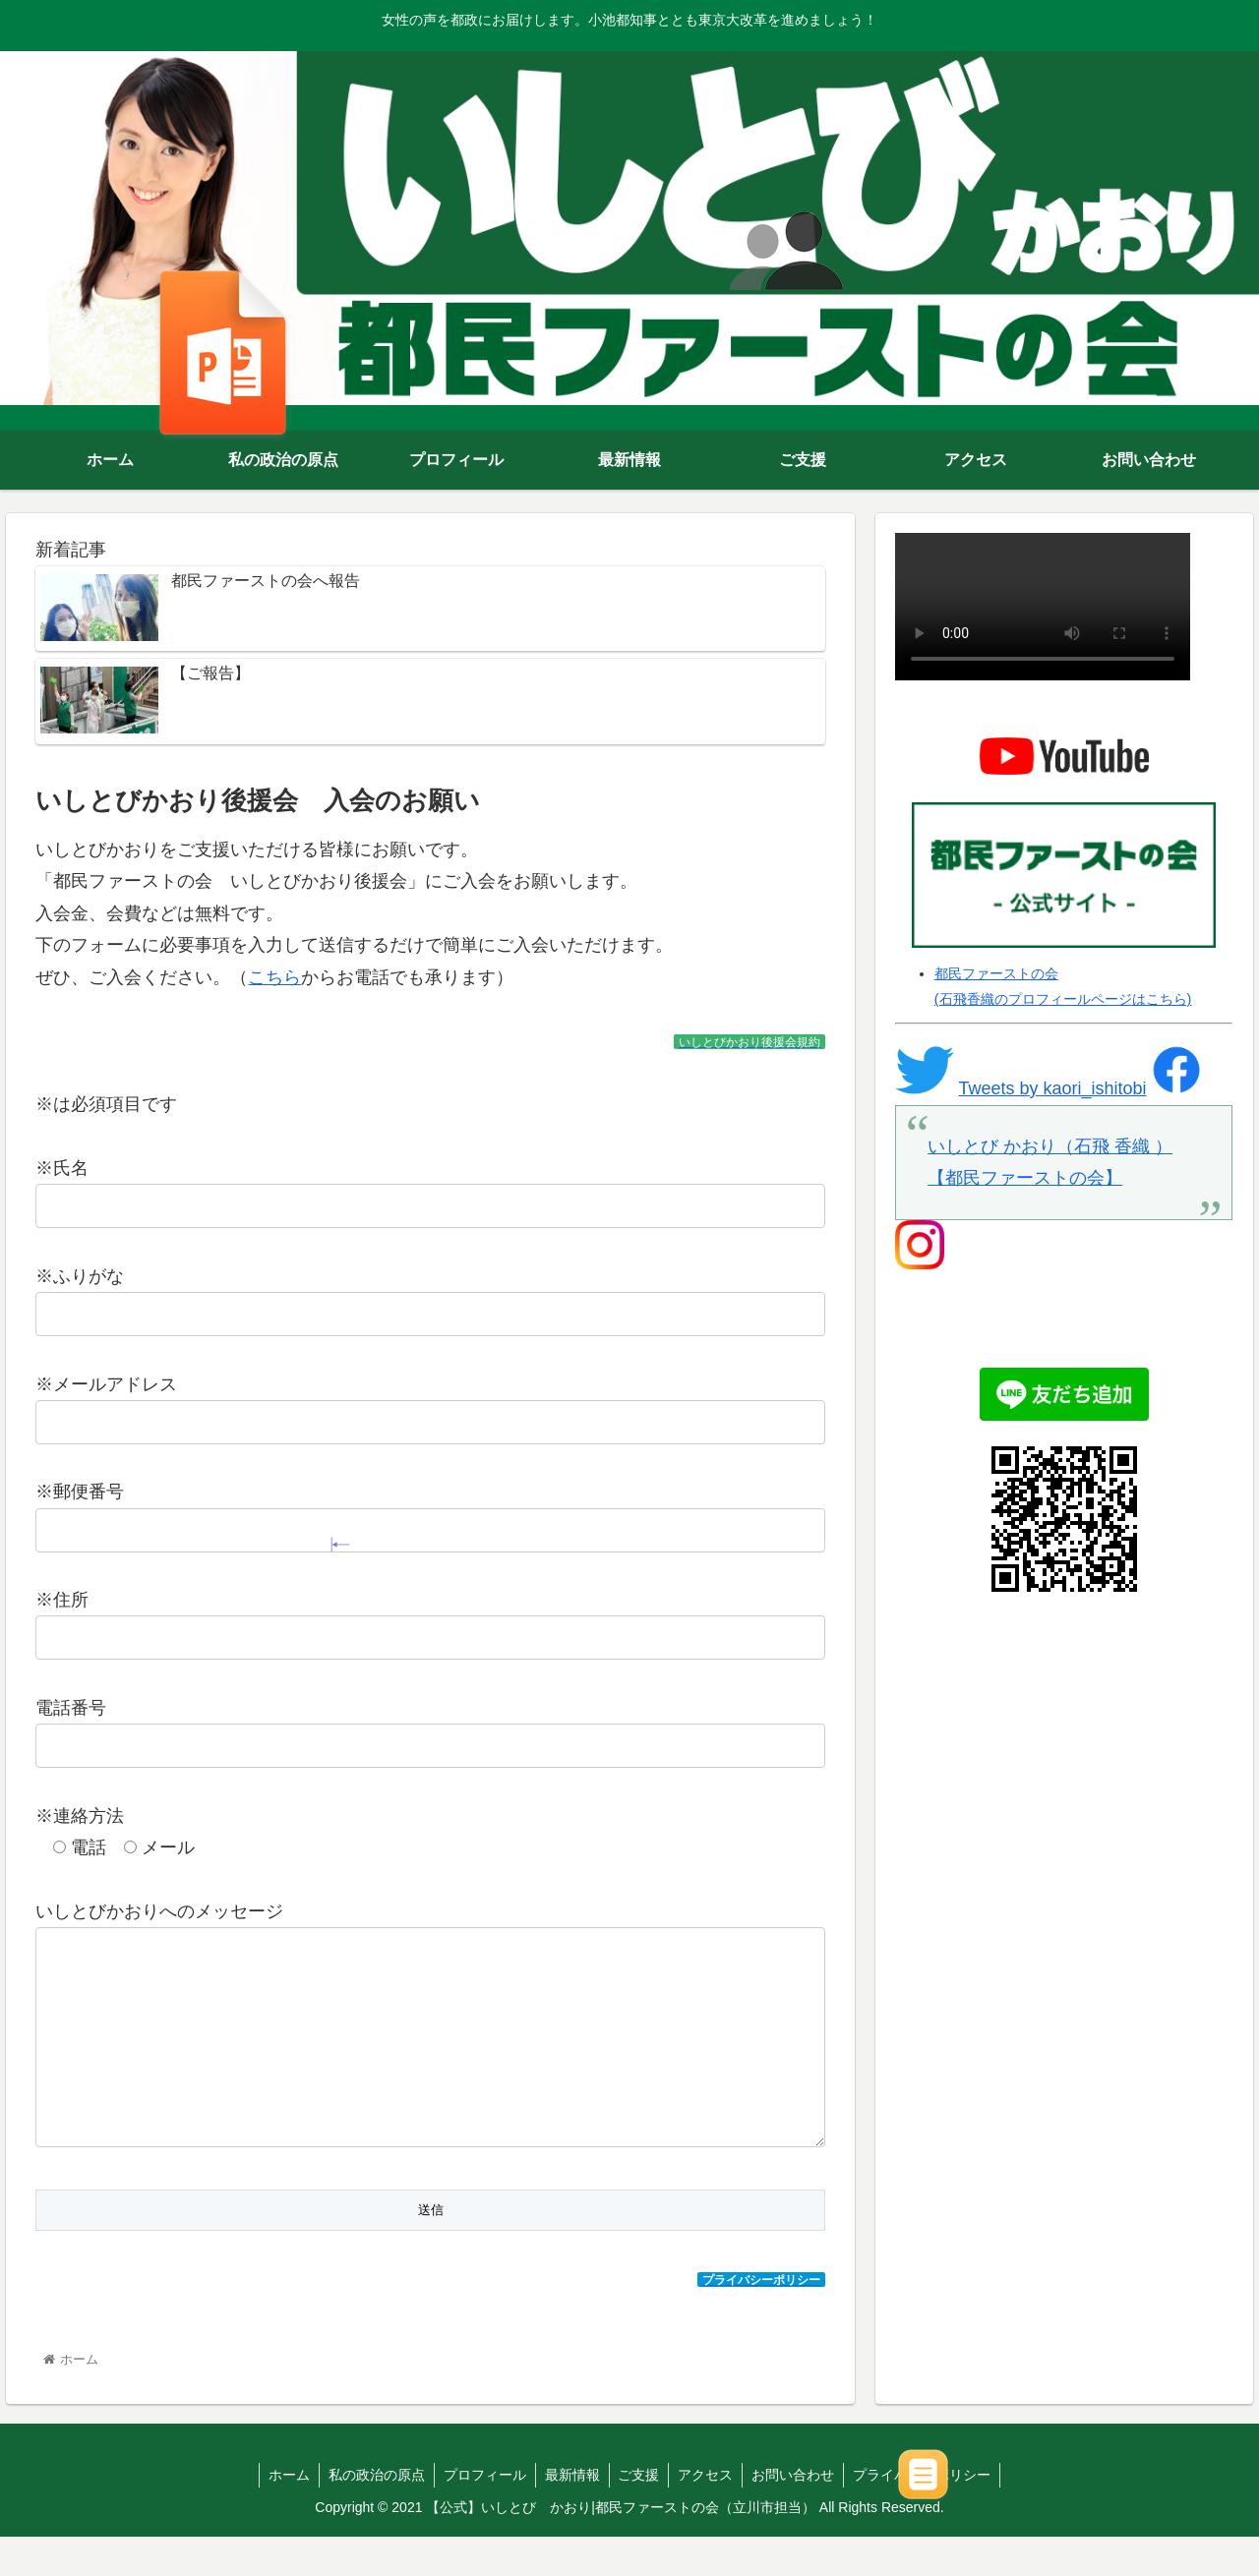  Describe the element at coordinates (340, 1545) in the screenshot. I see `go to the first item in a list or sequence` at that location.